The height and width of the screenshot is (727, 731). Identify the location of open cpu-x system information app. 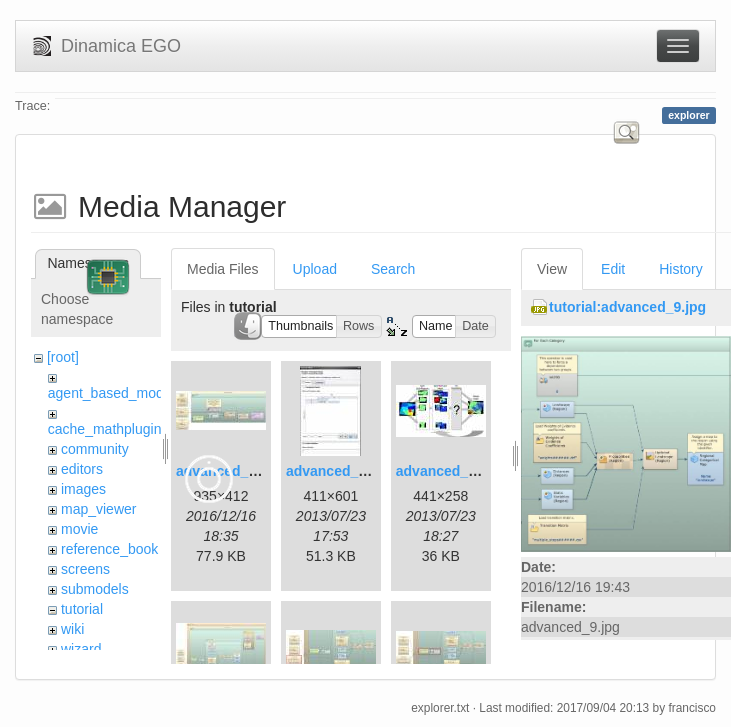
(108, 277).